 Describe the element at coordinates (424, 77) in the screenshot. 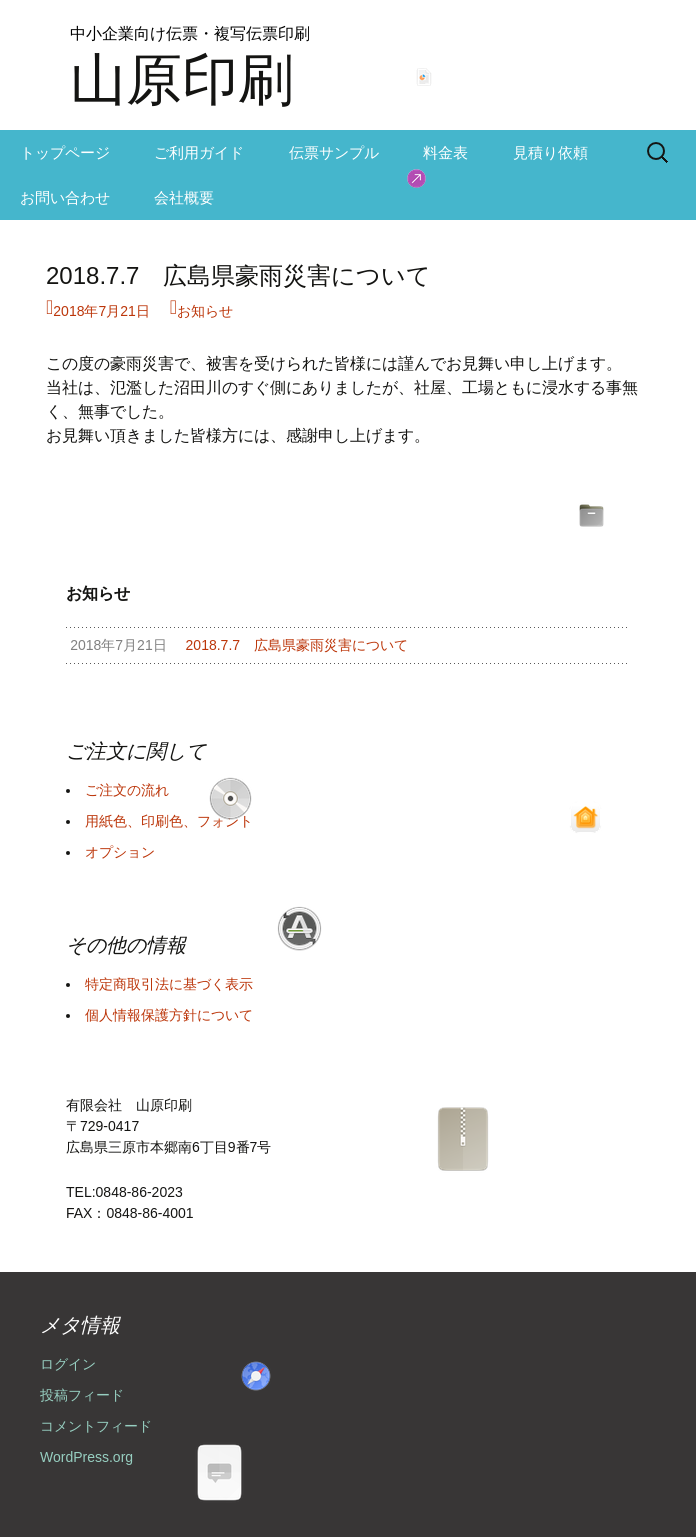

I see `open a presentation file` at that location.